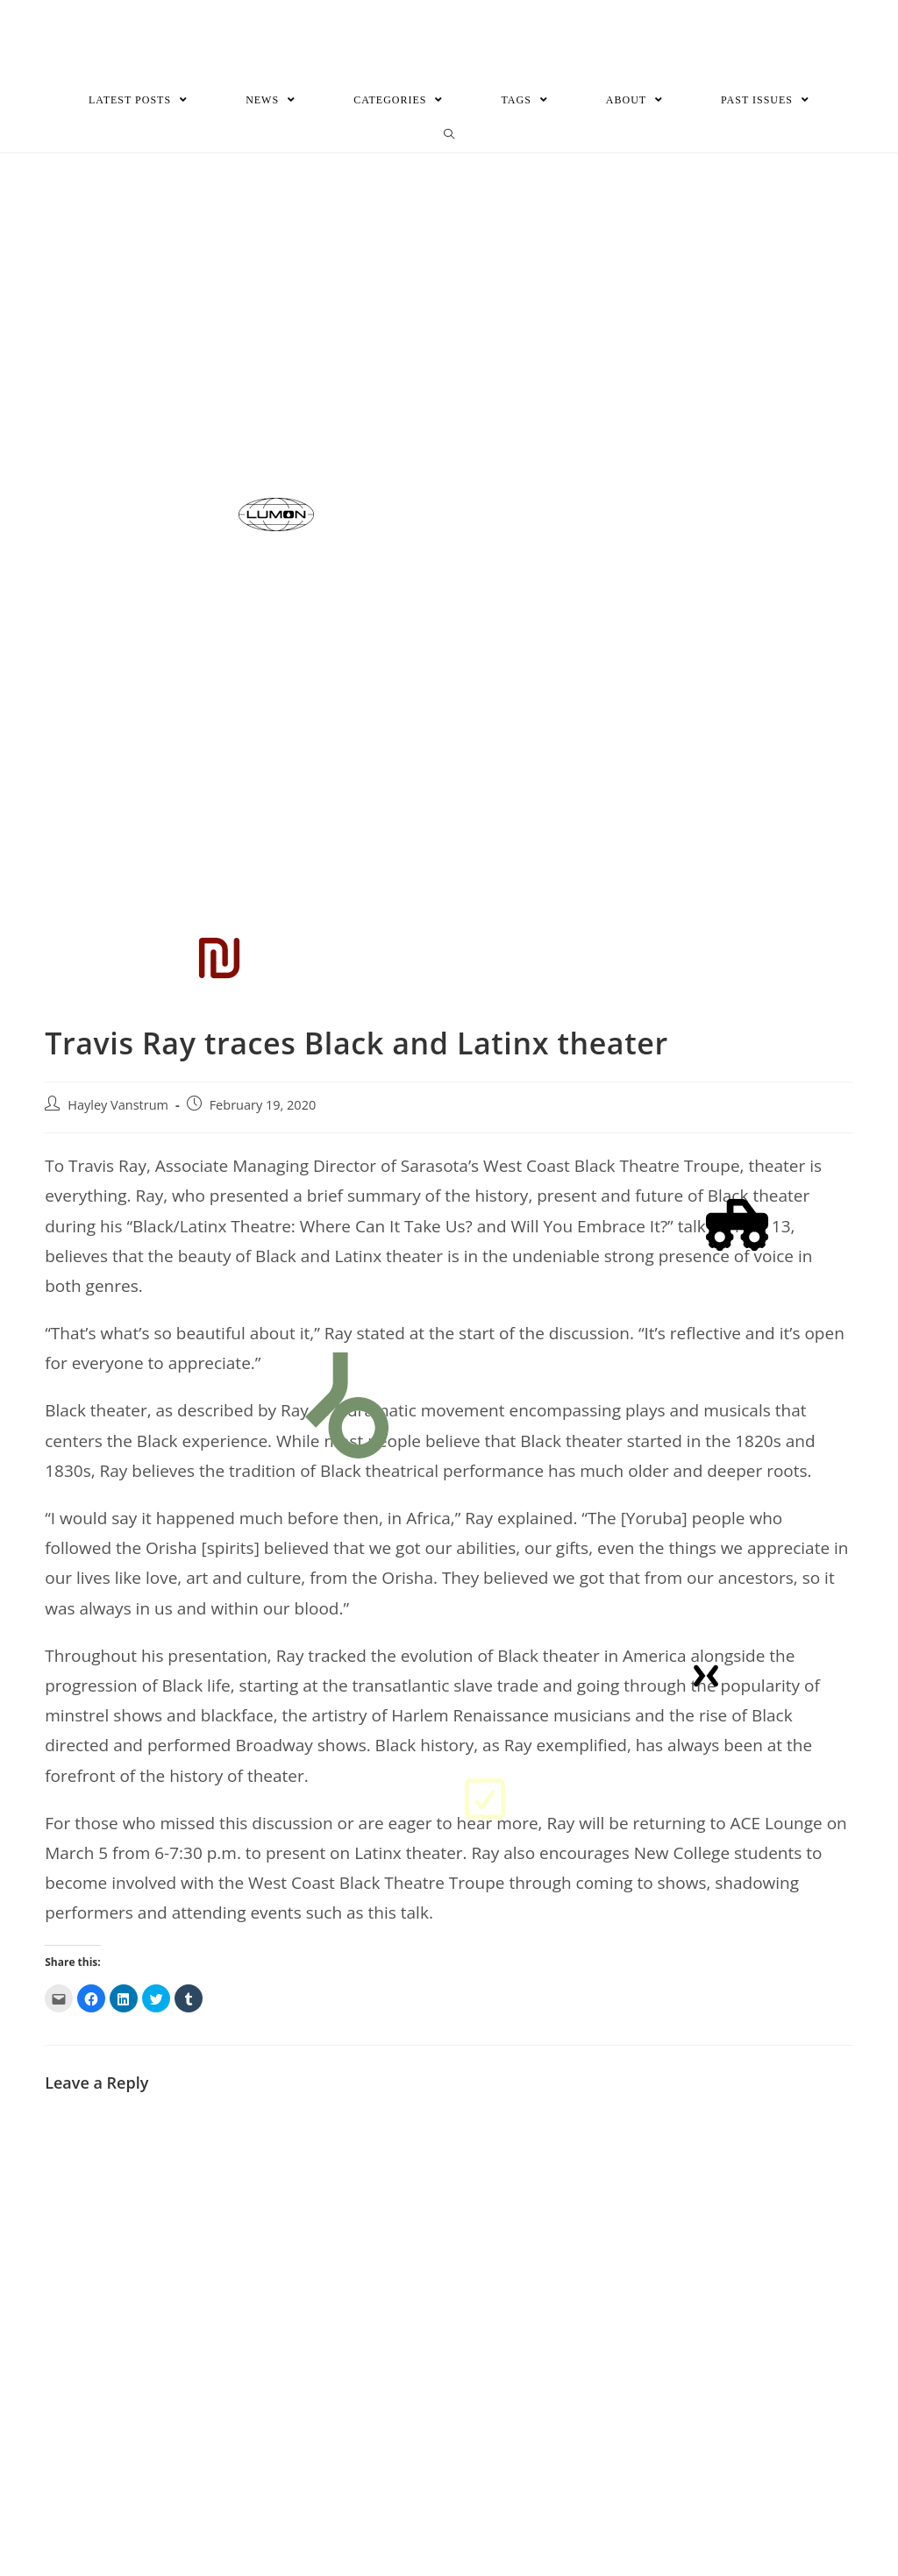 The width and height of the screenshot is (898, 2576). What do you see at coordinates (485, 1799) in the screenshot?
I see `mark item as complete` at bounding box center [485, 1799].